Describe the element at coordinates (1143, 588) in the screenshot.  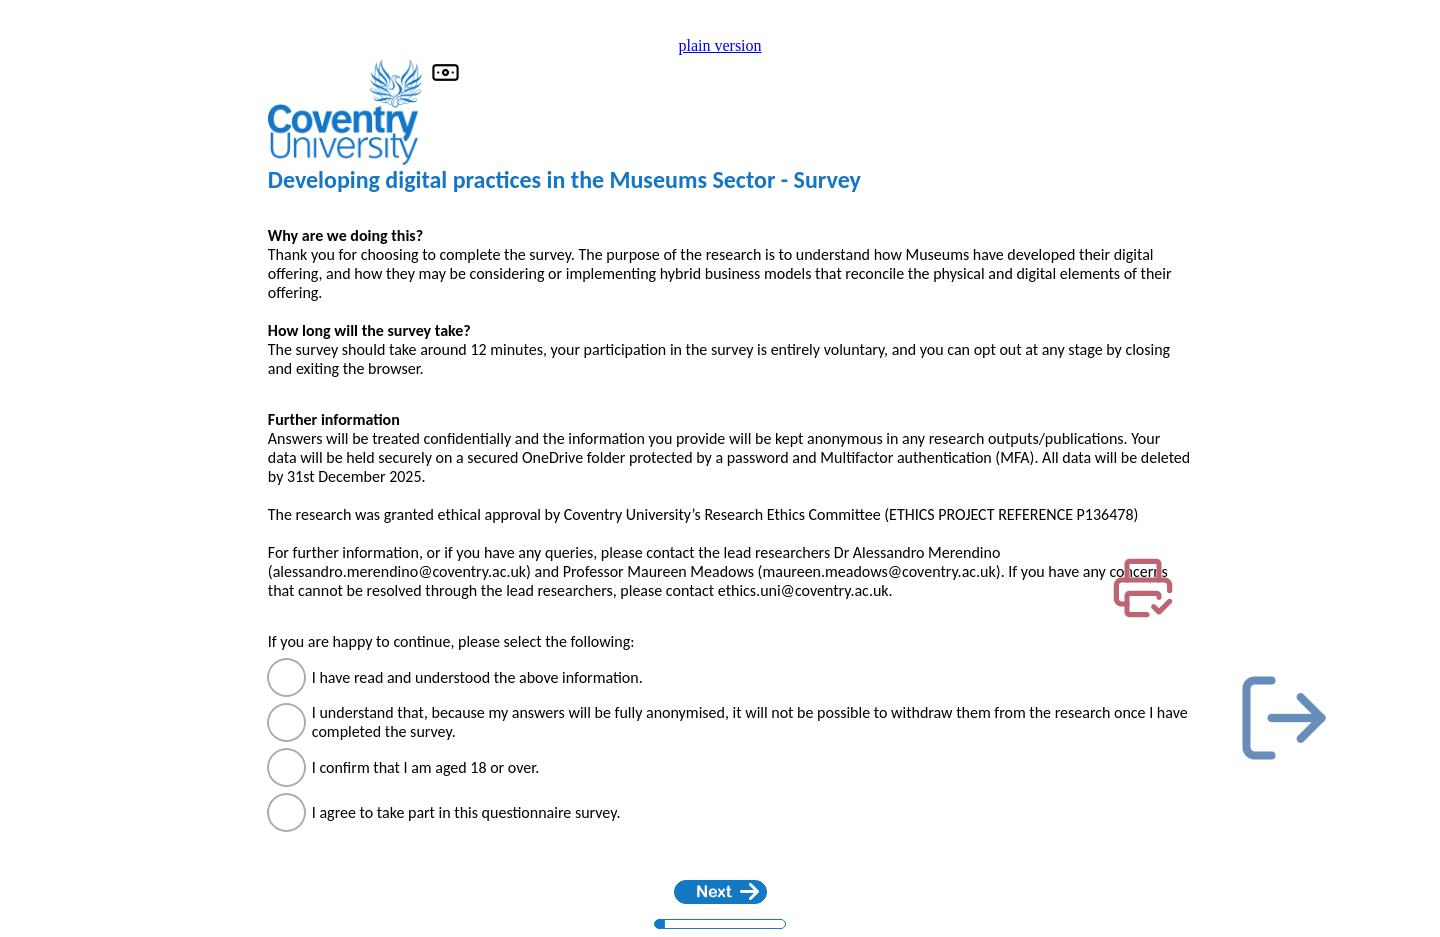
I see `print job completed successfully` at that location.